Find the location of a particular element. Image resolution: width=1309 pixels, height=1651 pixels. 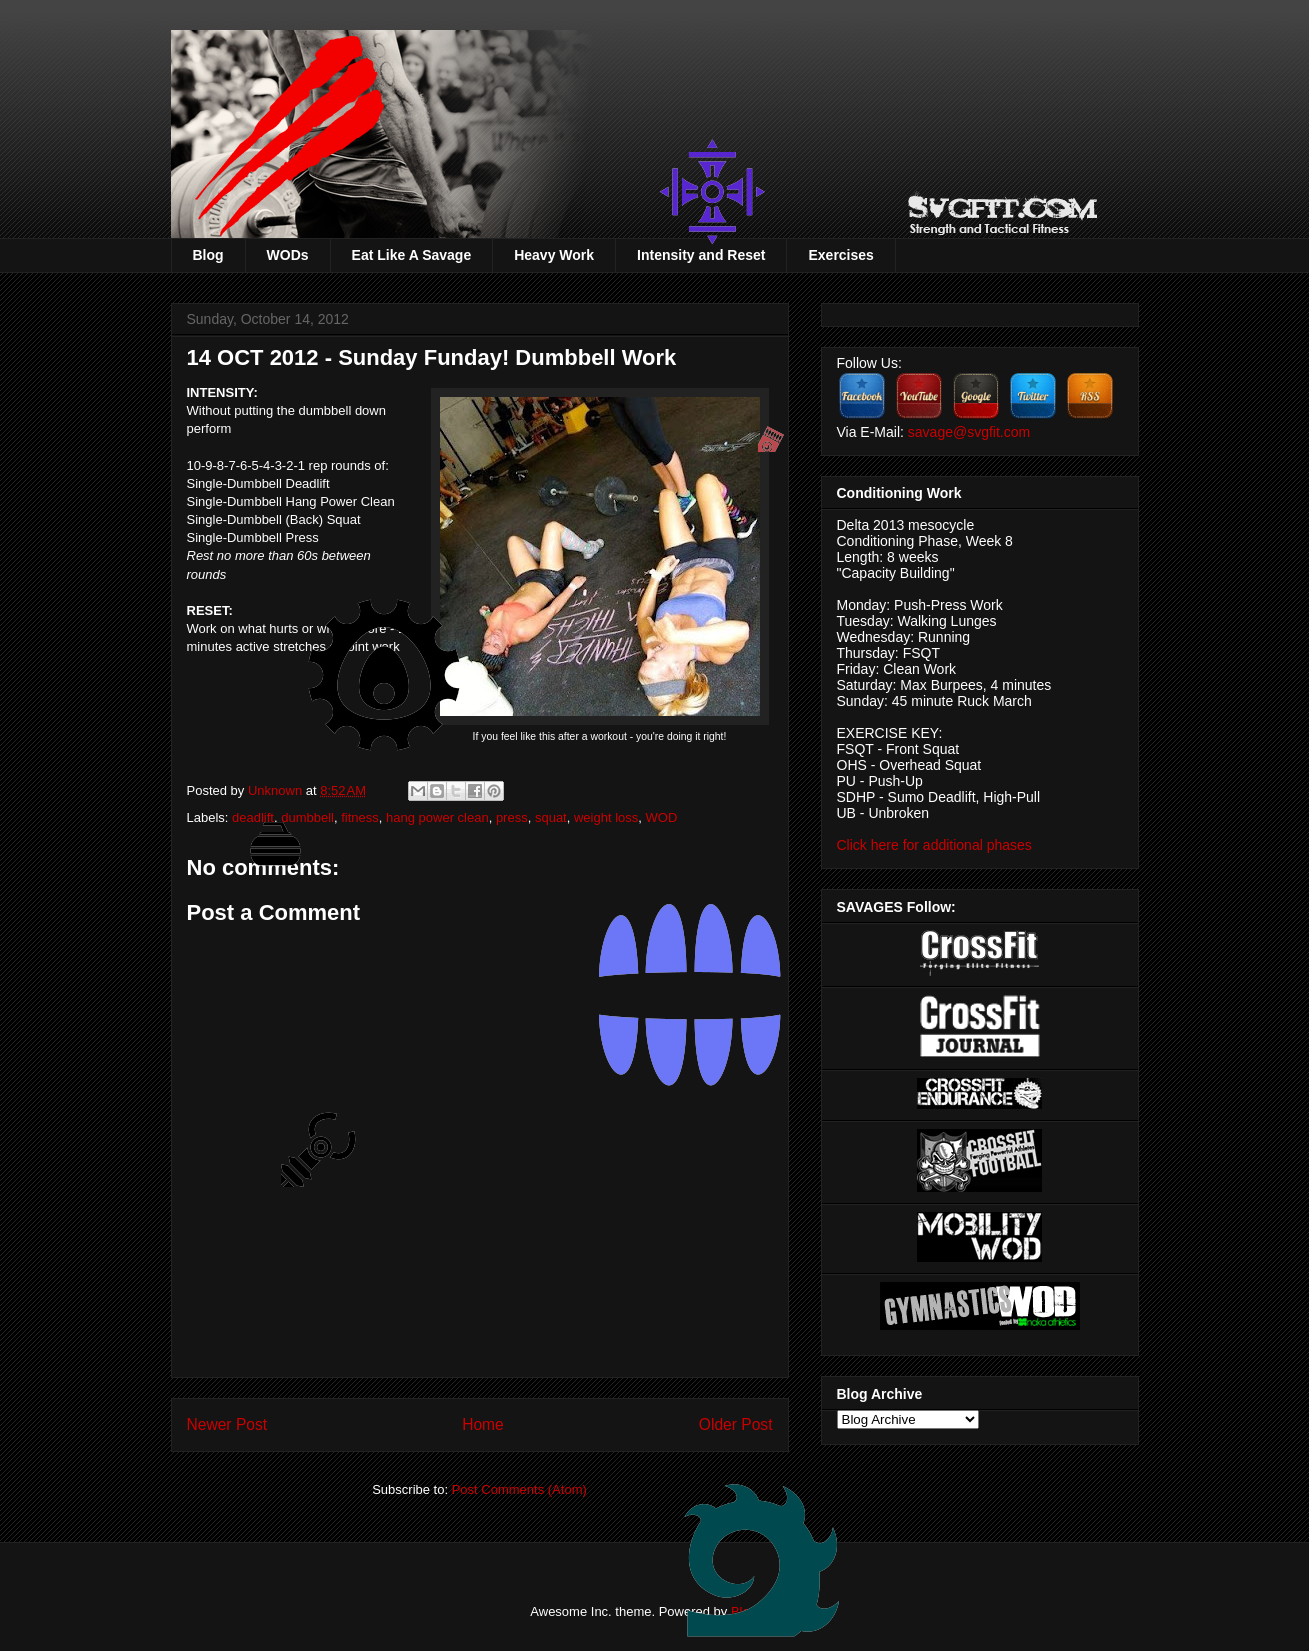

represents a nature or plant-based ability in a game is located at coordinates (762, 1560).